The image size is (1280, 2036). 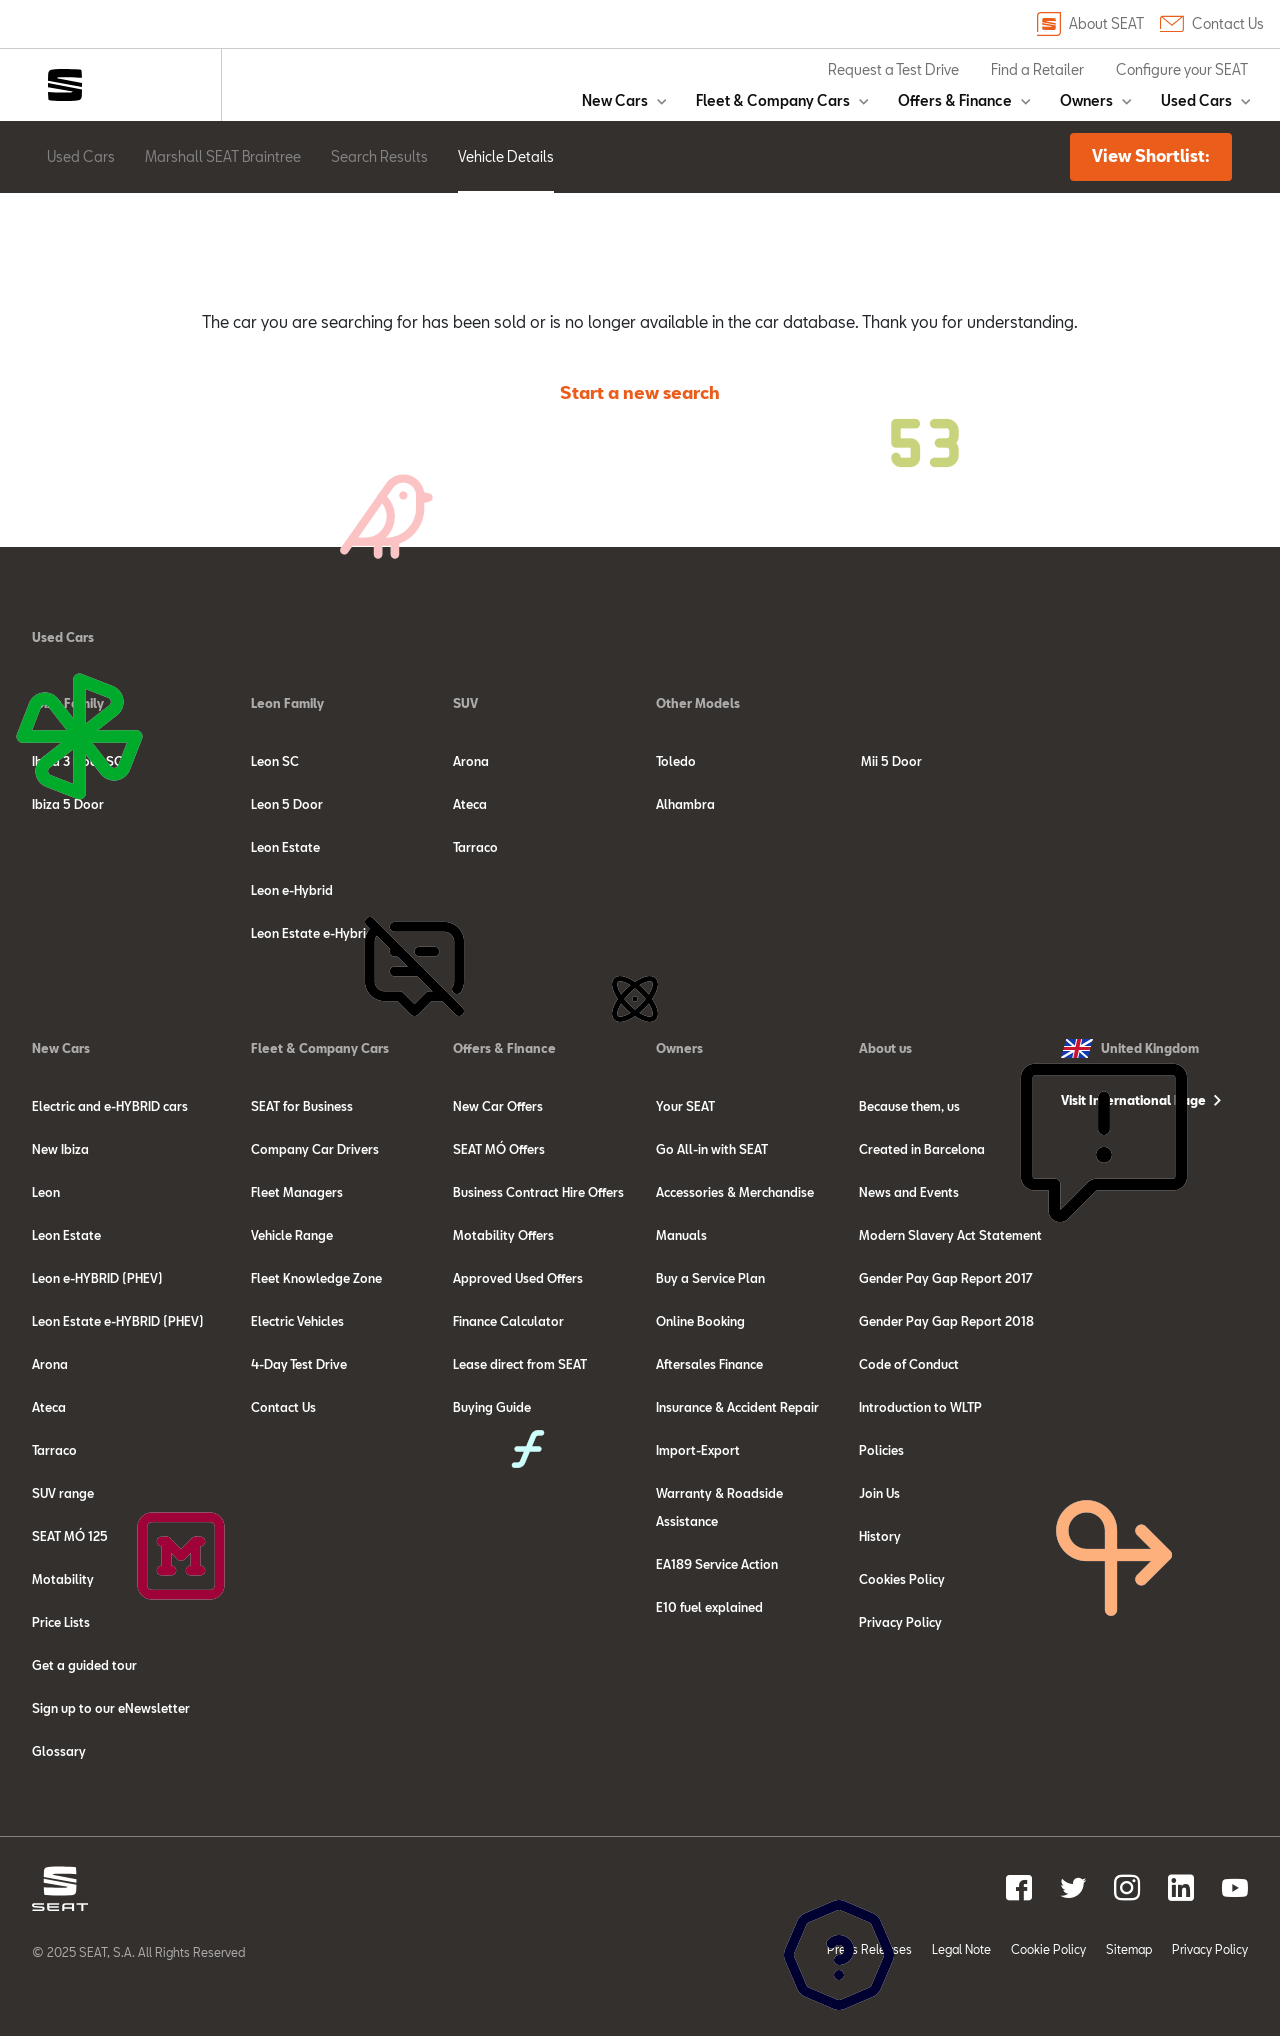 I want to click on displays the number 53 as a label or counter, so click(x=925, y=443).